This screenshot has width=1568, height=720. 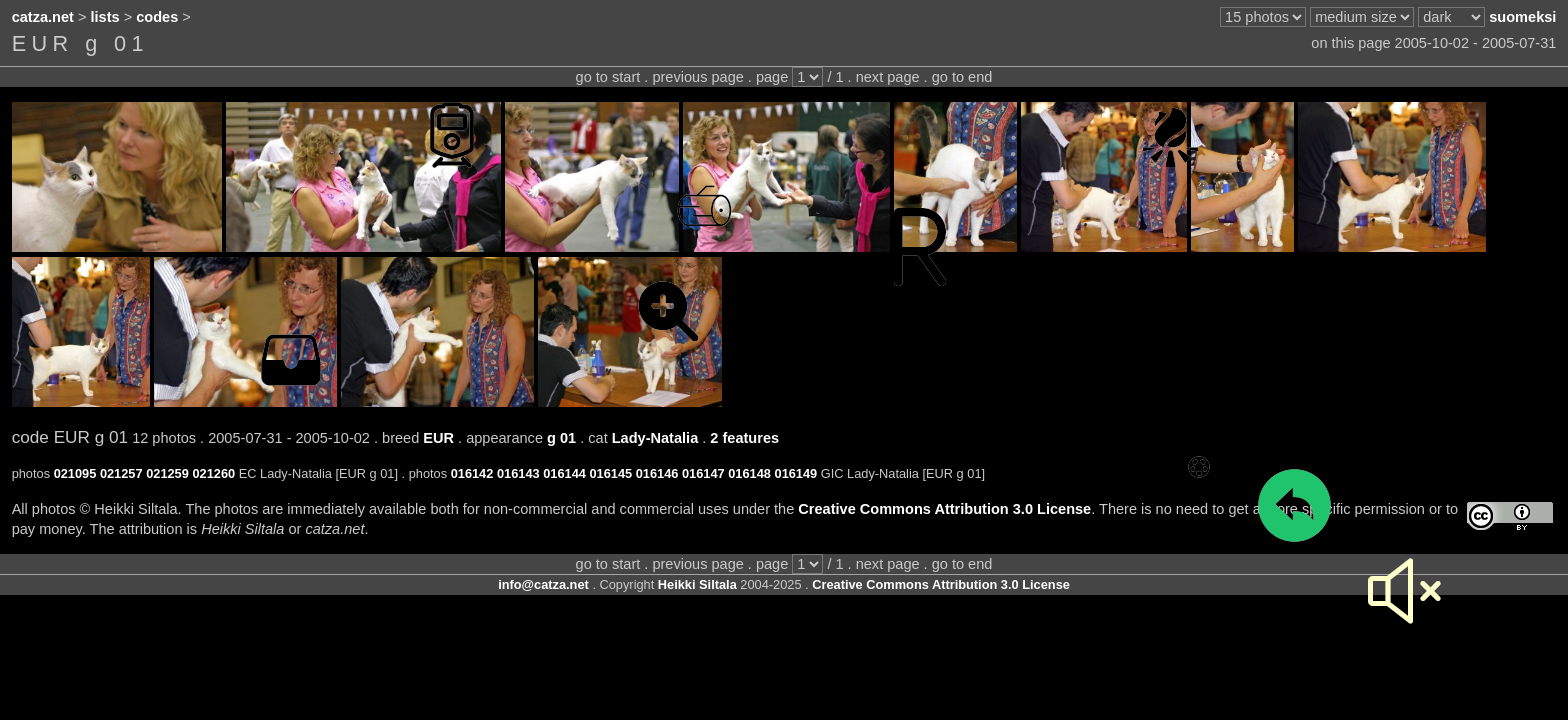 I want to click on zoom in on content, so click(x=668, y=311).